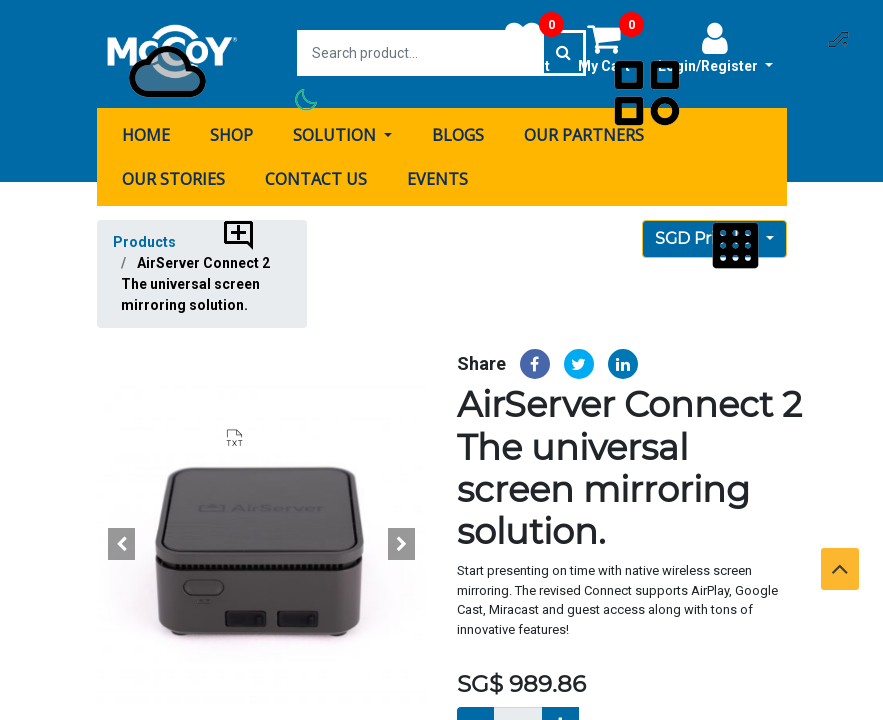 Image resolution: width=883 pixels, height=720 pixels. Describe the element at coordinates (167, 71) in the screenshot. I see `view current weather conditions` at that location.